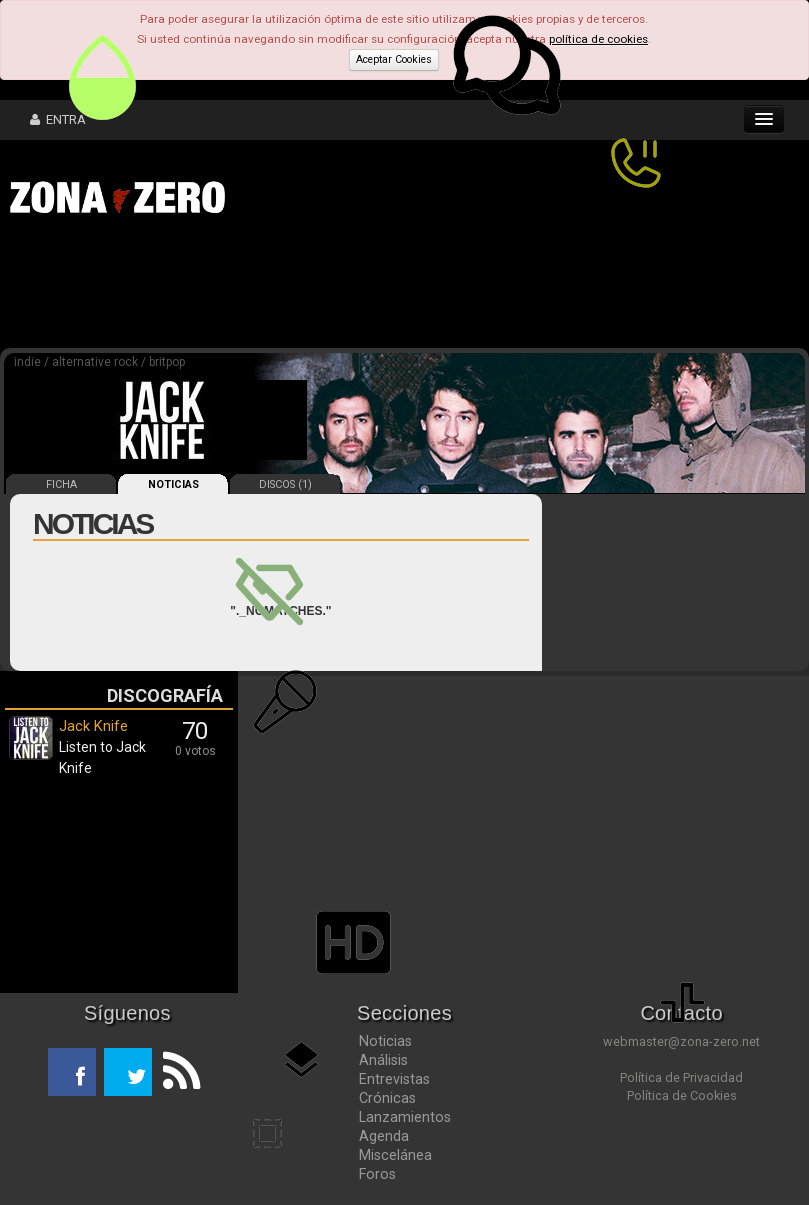 Image resolution: width=809 pixels, height=1205 pixels. I want to click on put a call on hold, so click(637, 162).